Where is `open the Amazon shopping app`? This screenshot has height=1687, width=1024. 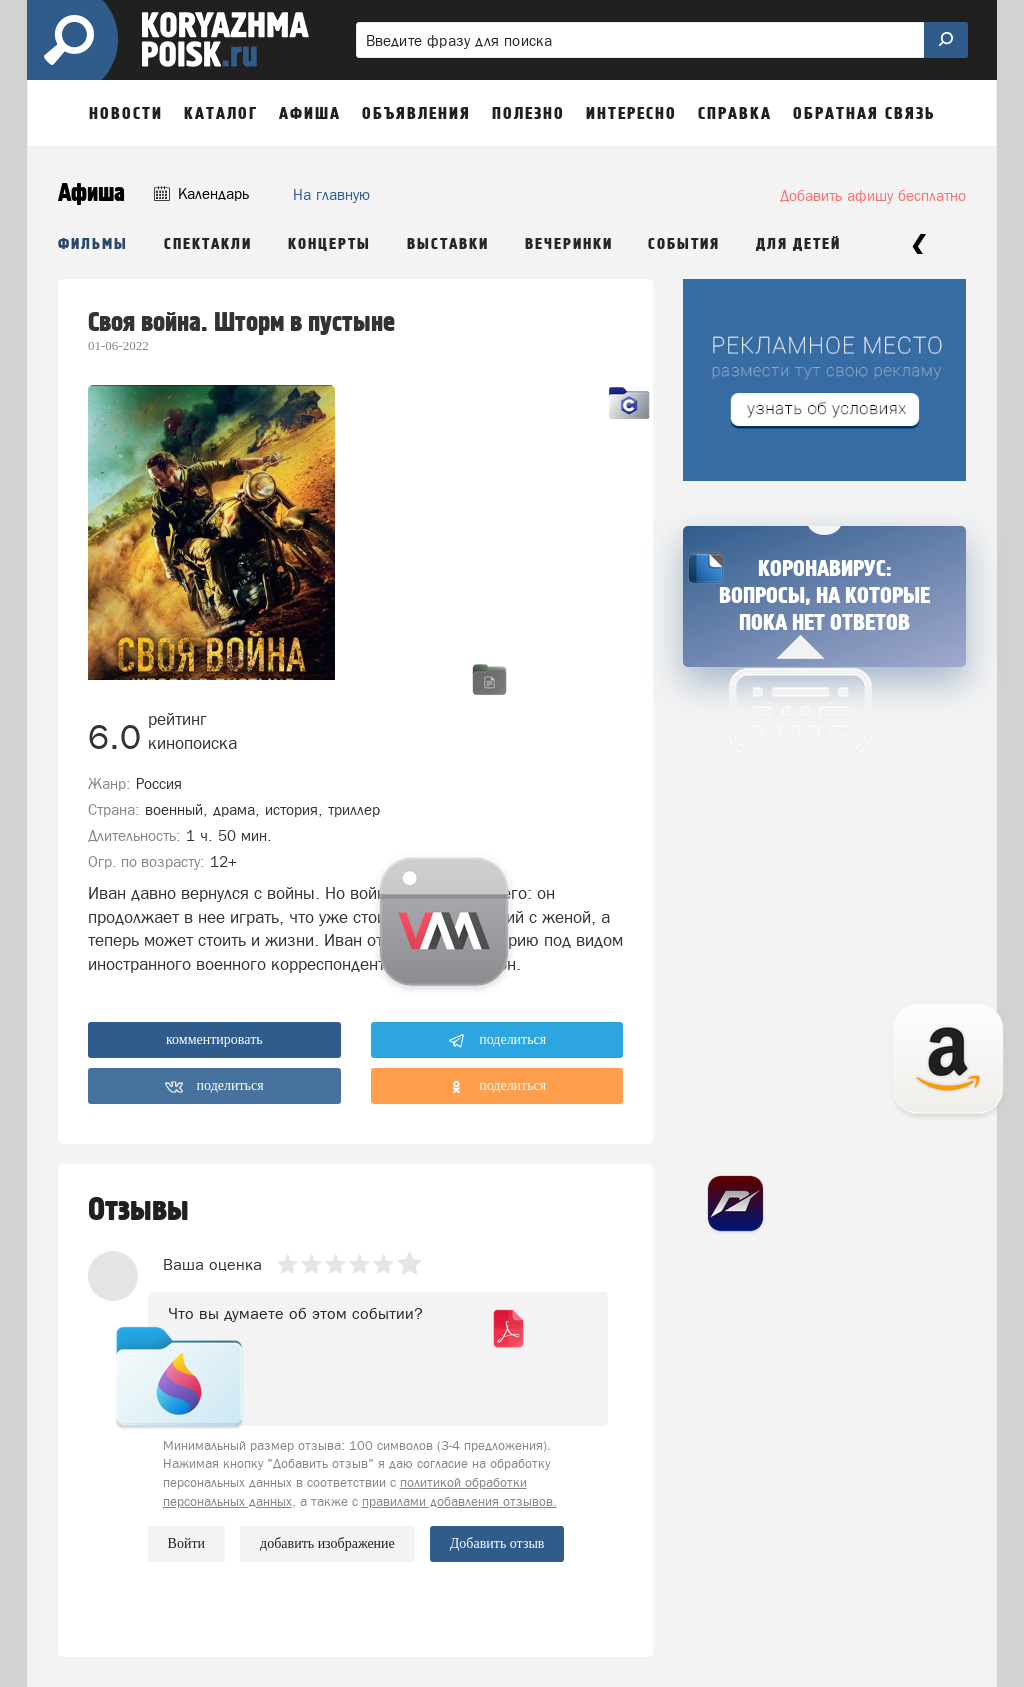 open the Amazon shopping app is located at coordinates (948, 1059).